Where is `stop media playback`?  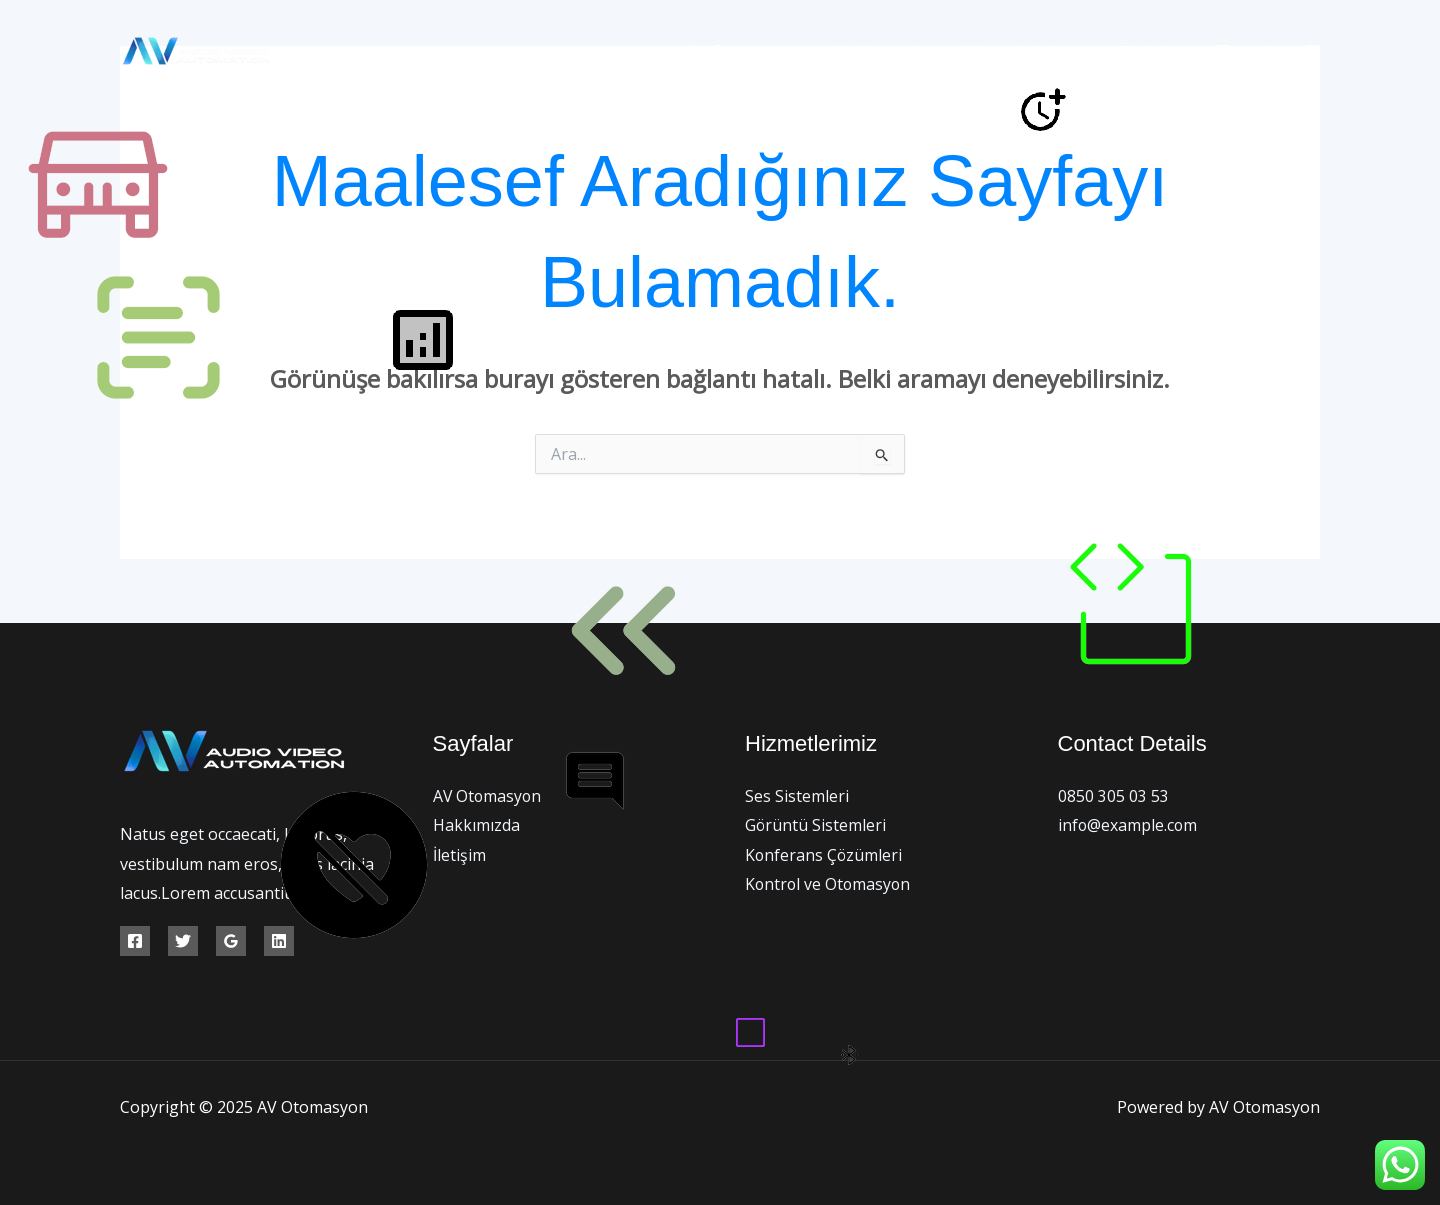
stop media playback is located at coordinates (750, 1032).